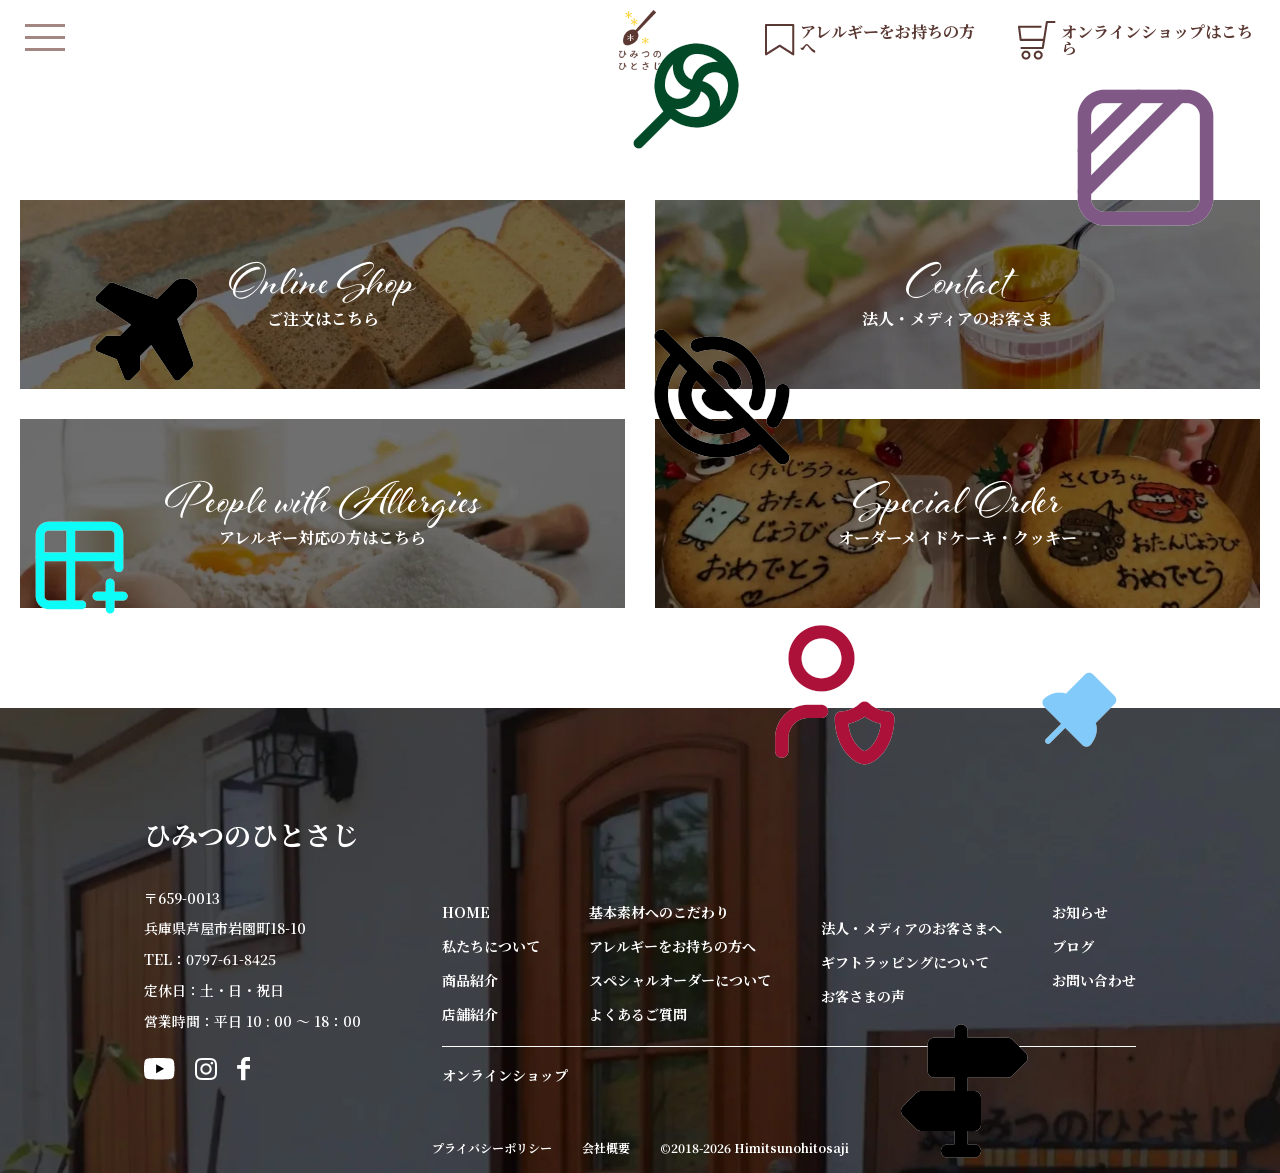 The height and width of the screenshot is (1173, 1280). I want to click on add a new table or spreadsheet, so click(79, 565).